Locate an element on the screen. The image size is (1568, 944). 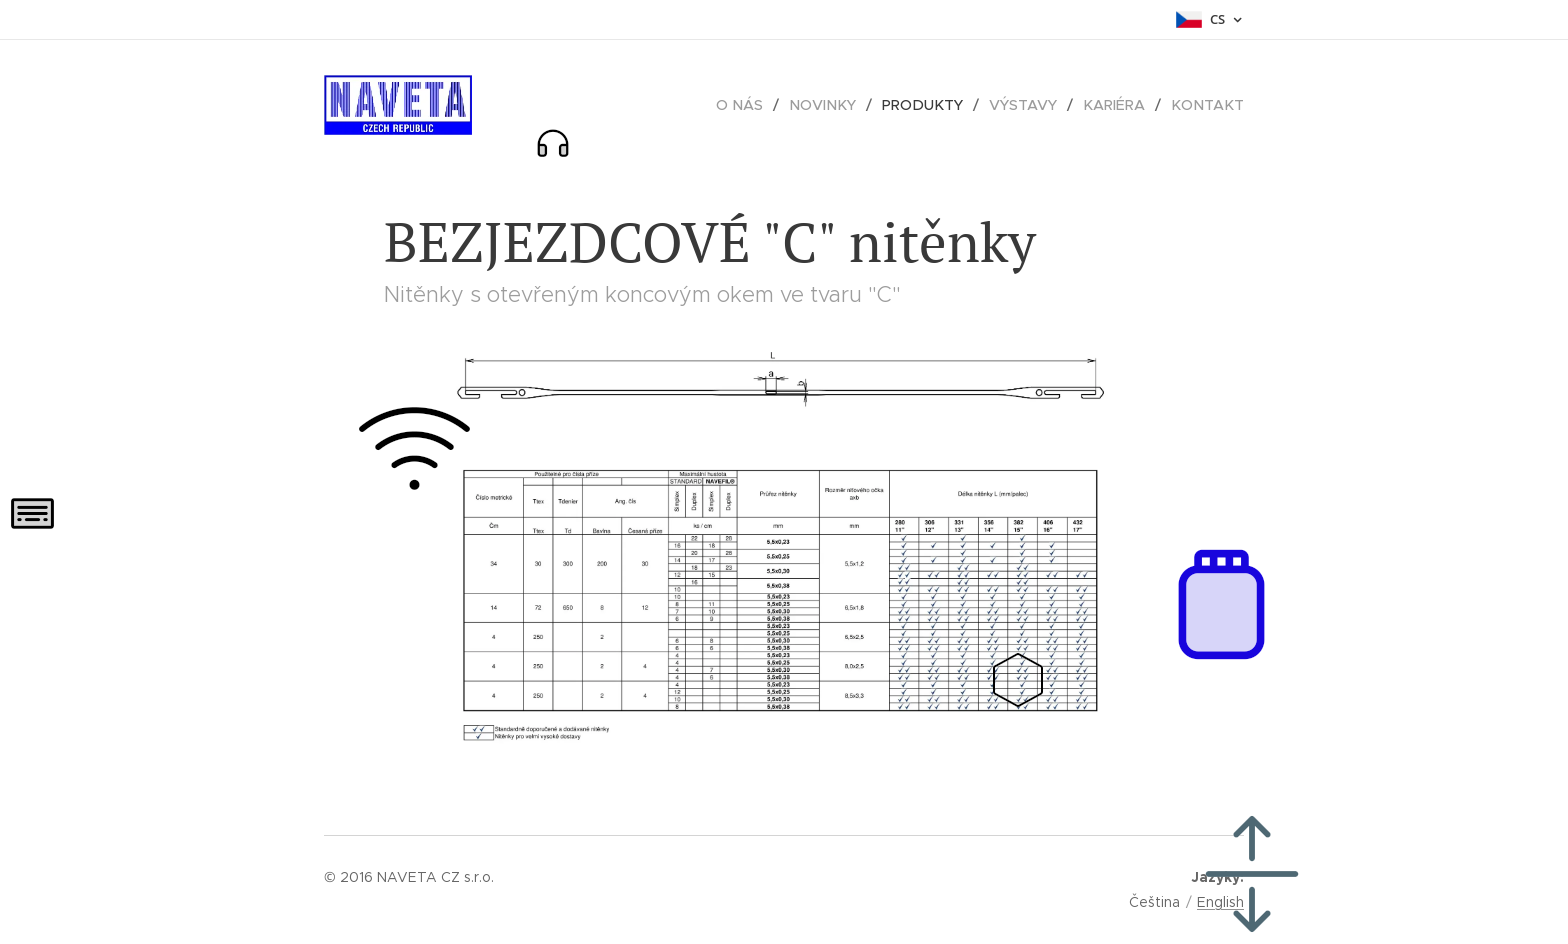
open on-screen keyboard is located at coordinates (32, 513).